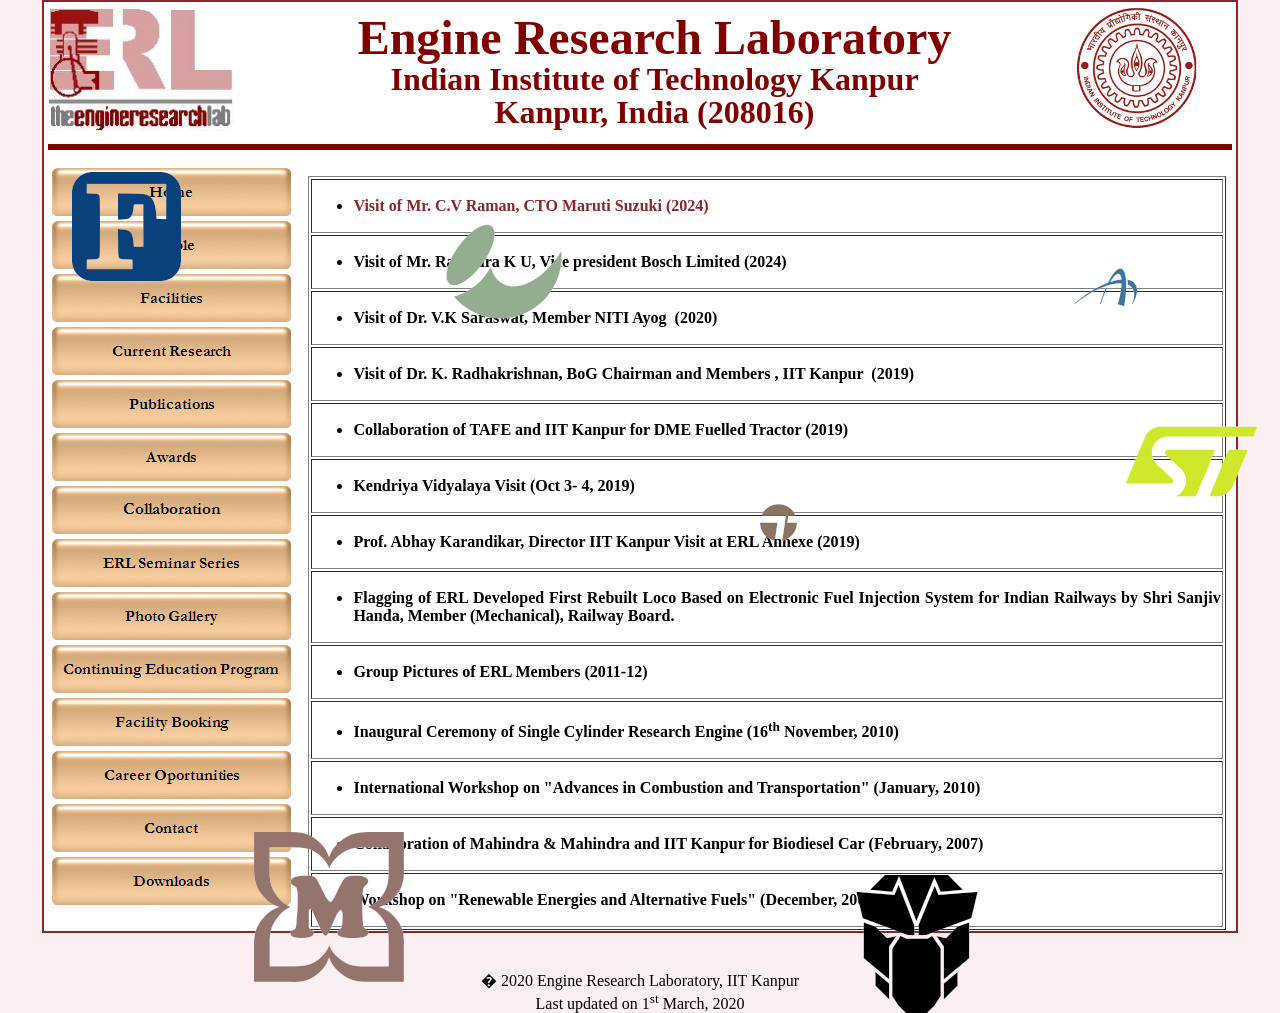  I want to click on STMicroelectronics company logo, so click(1191, 461).